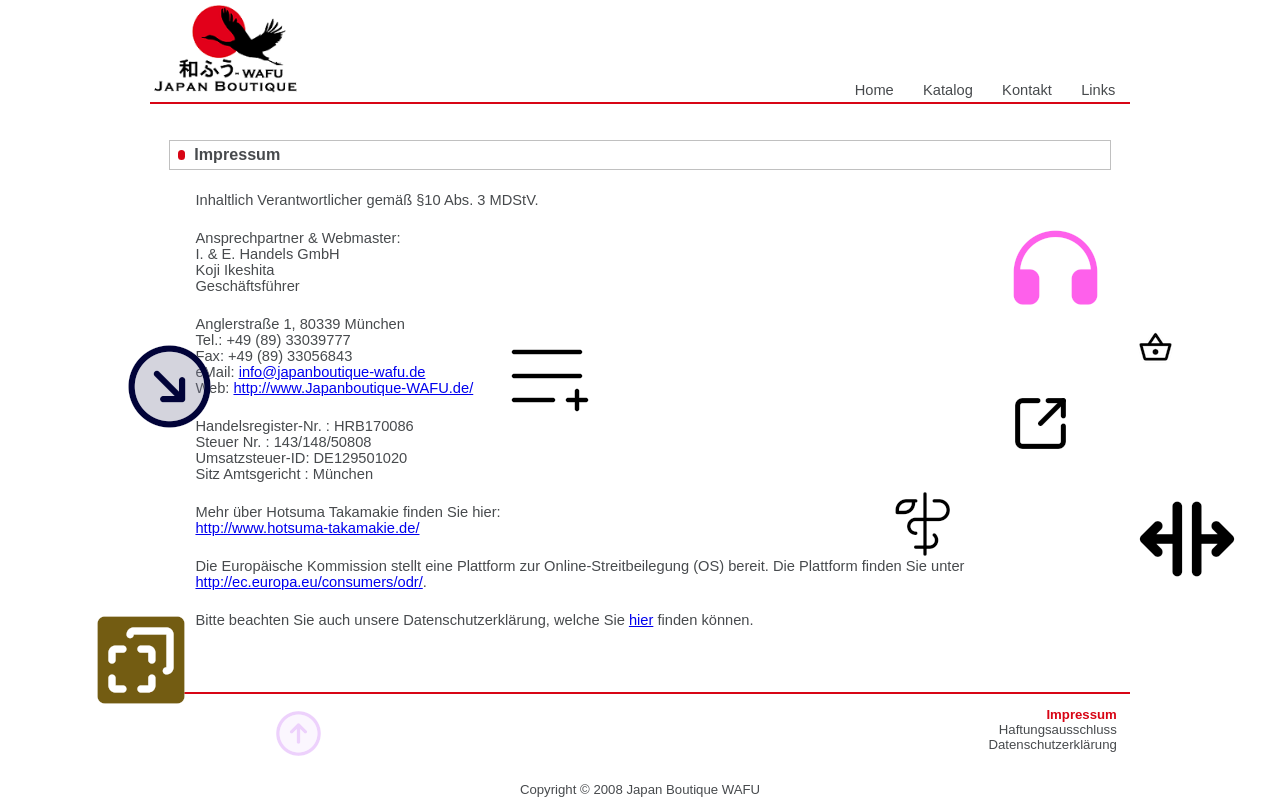  What do you see at coordinates (141, 660) in the screenshot?
I see `bring selection to front layer` at bounding box center [141, 660].